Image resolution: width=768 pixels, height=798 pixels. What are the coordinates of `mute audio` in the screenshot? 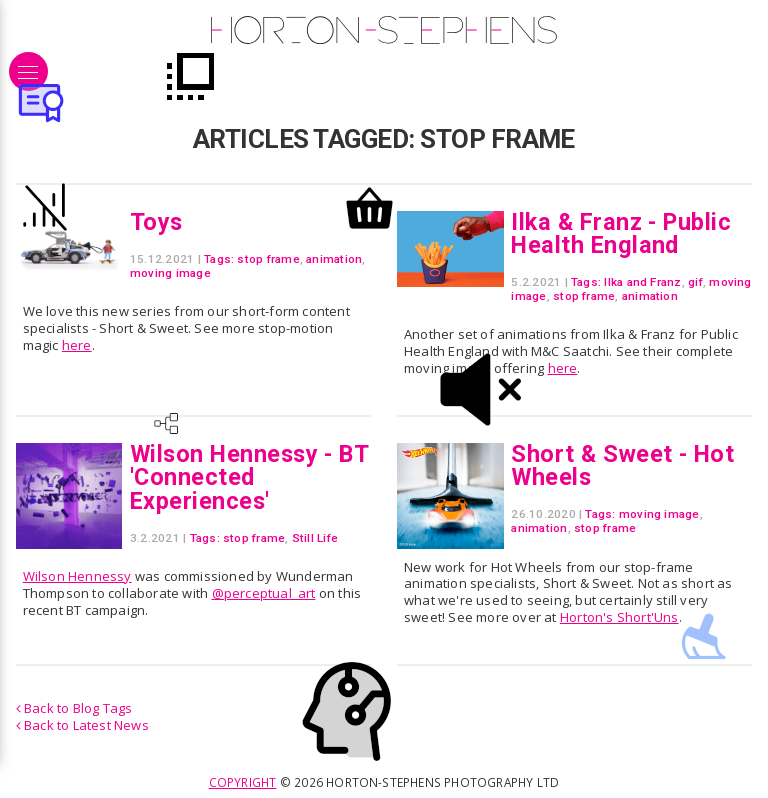 It's located at (476, 389).